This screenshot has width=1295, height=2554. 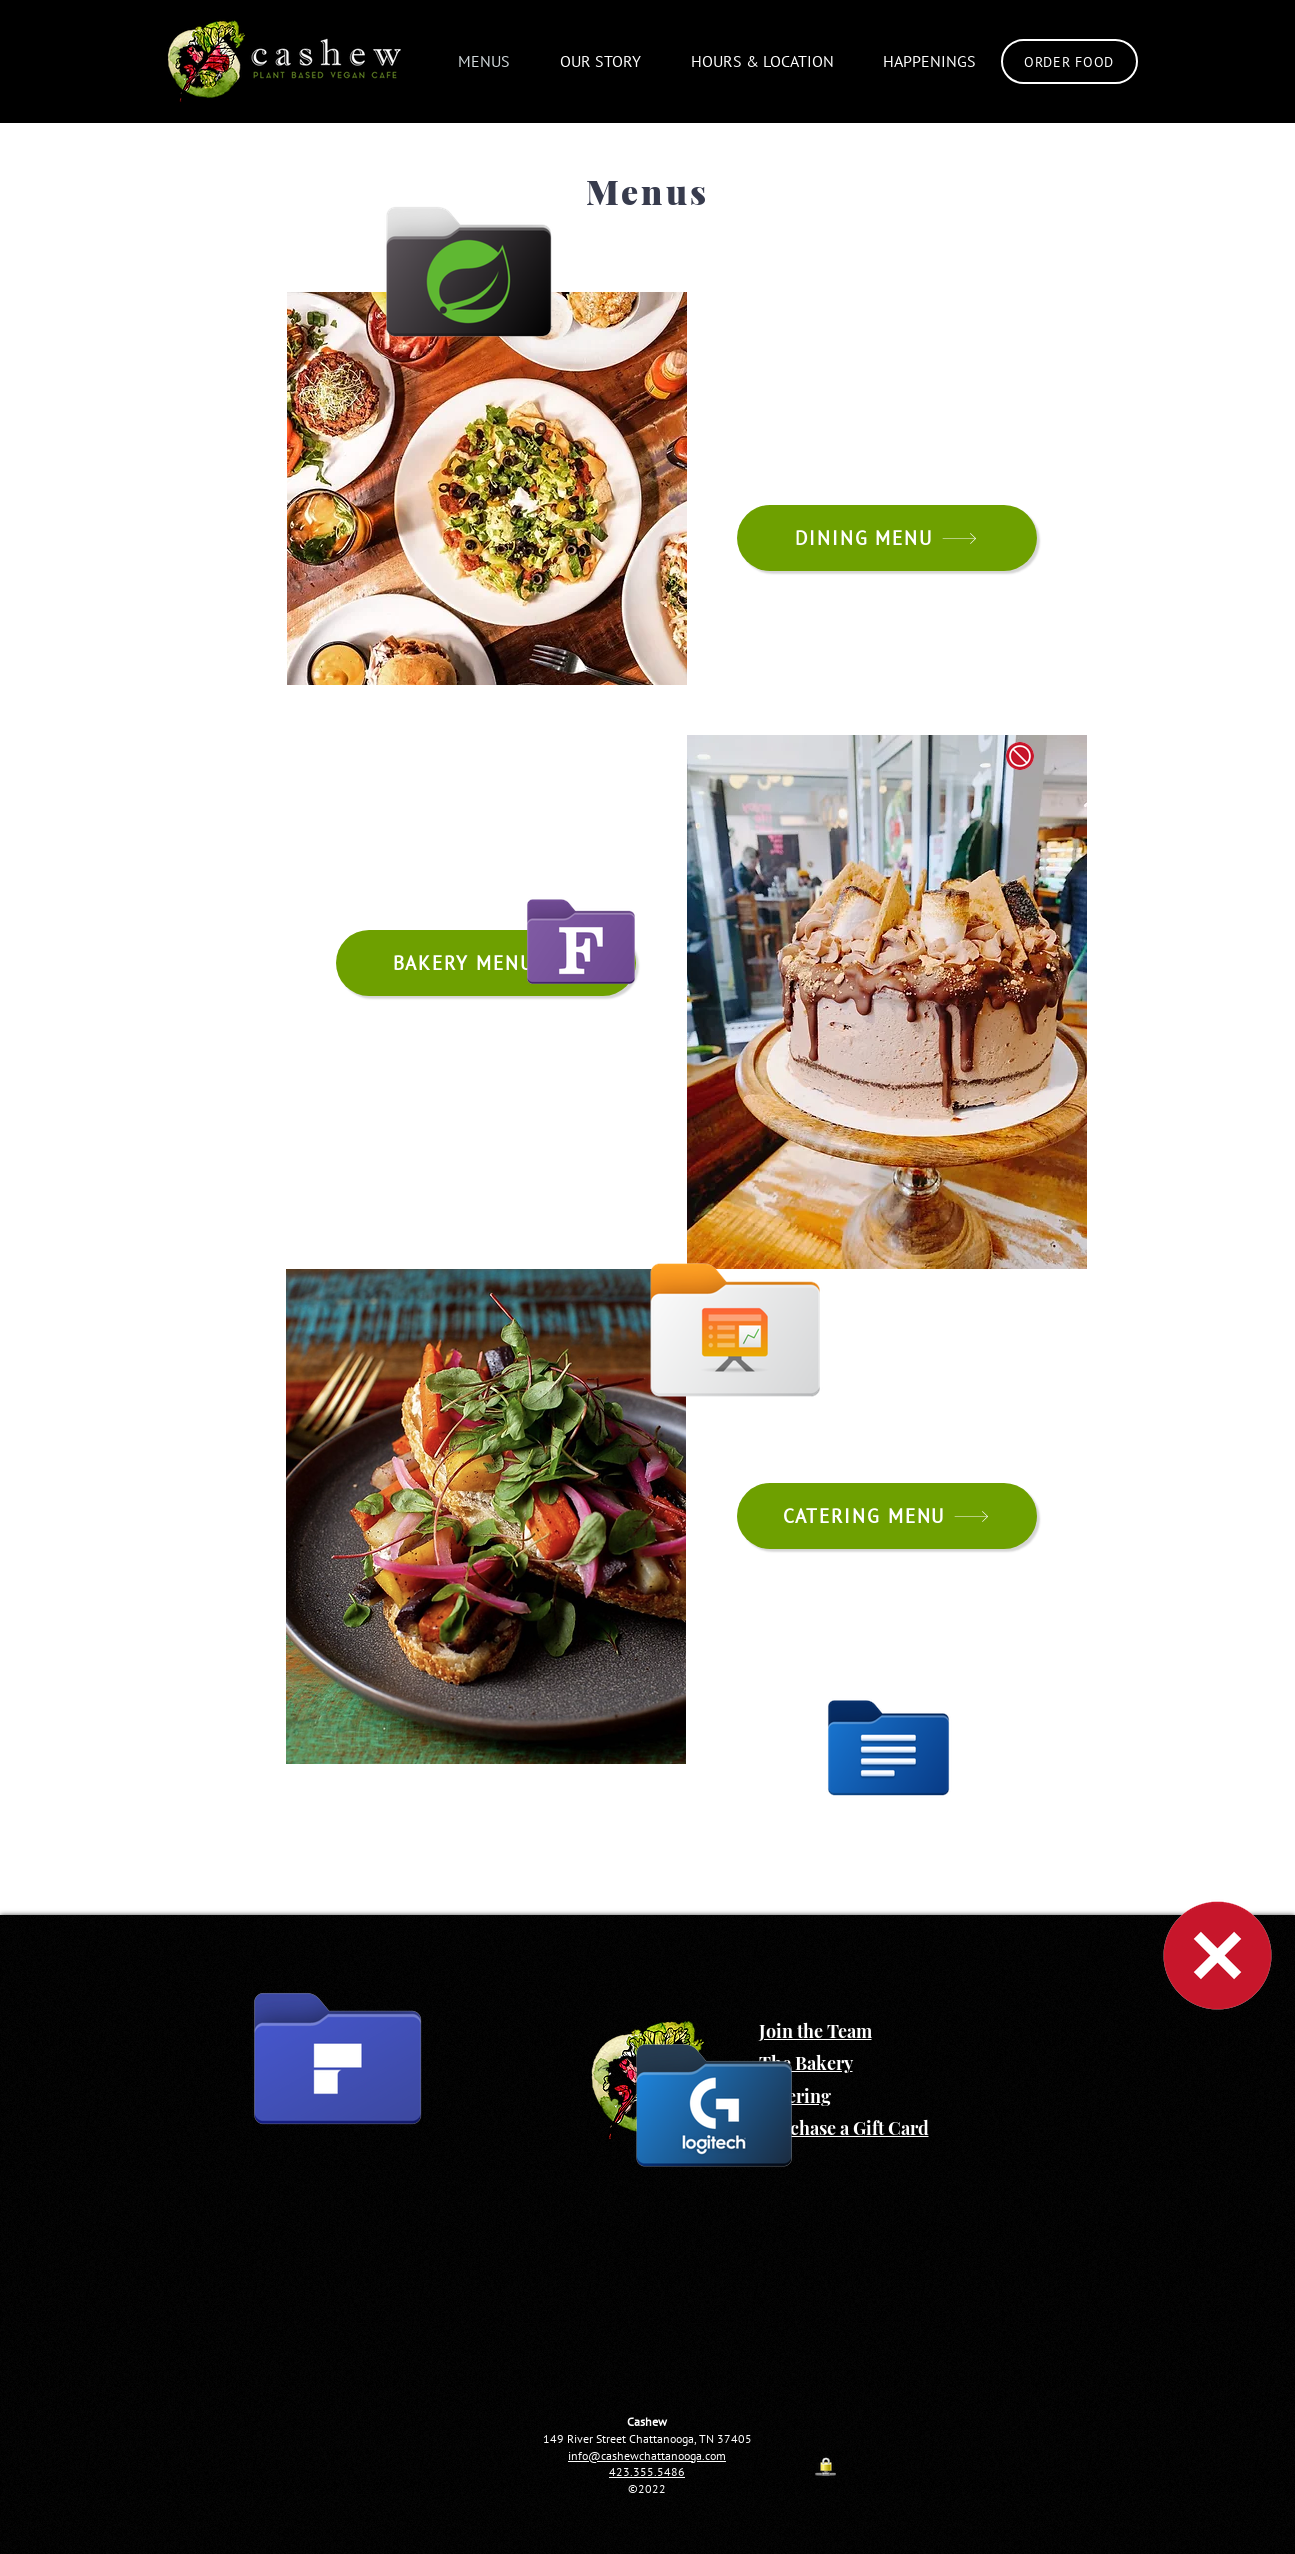 I want to click on dismiss or close a dialog, so click(x=1217, y=1955).